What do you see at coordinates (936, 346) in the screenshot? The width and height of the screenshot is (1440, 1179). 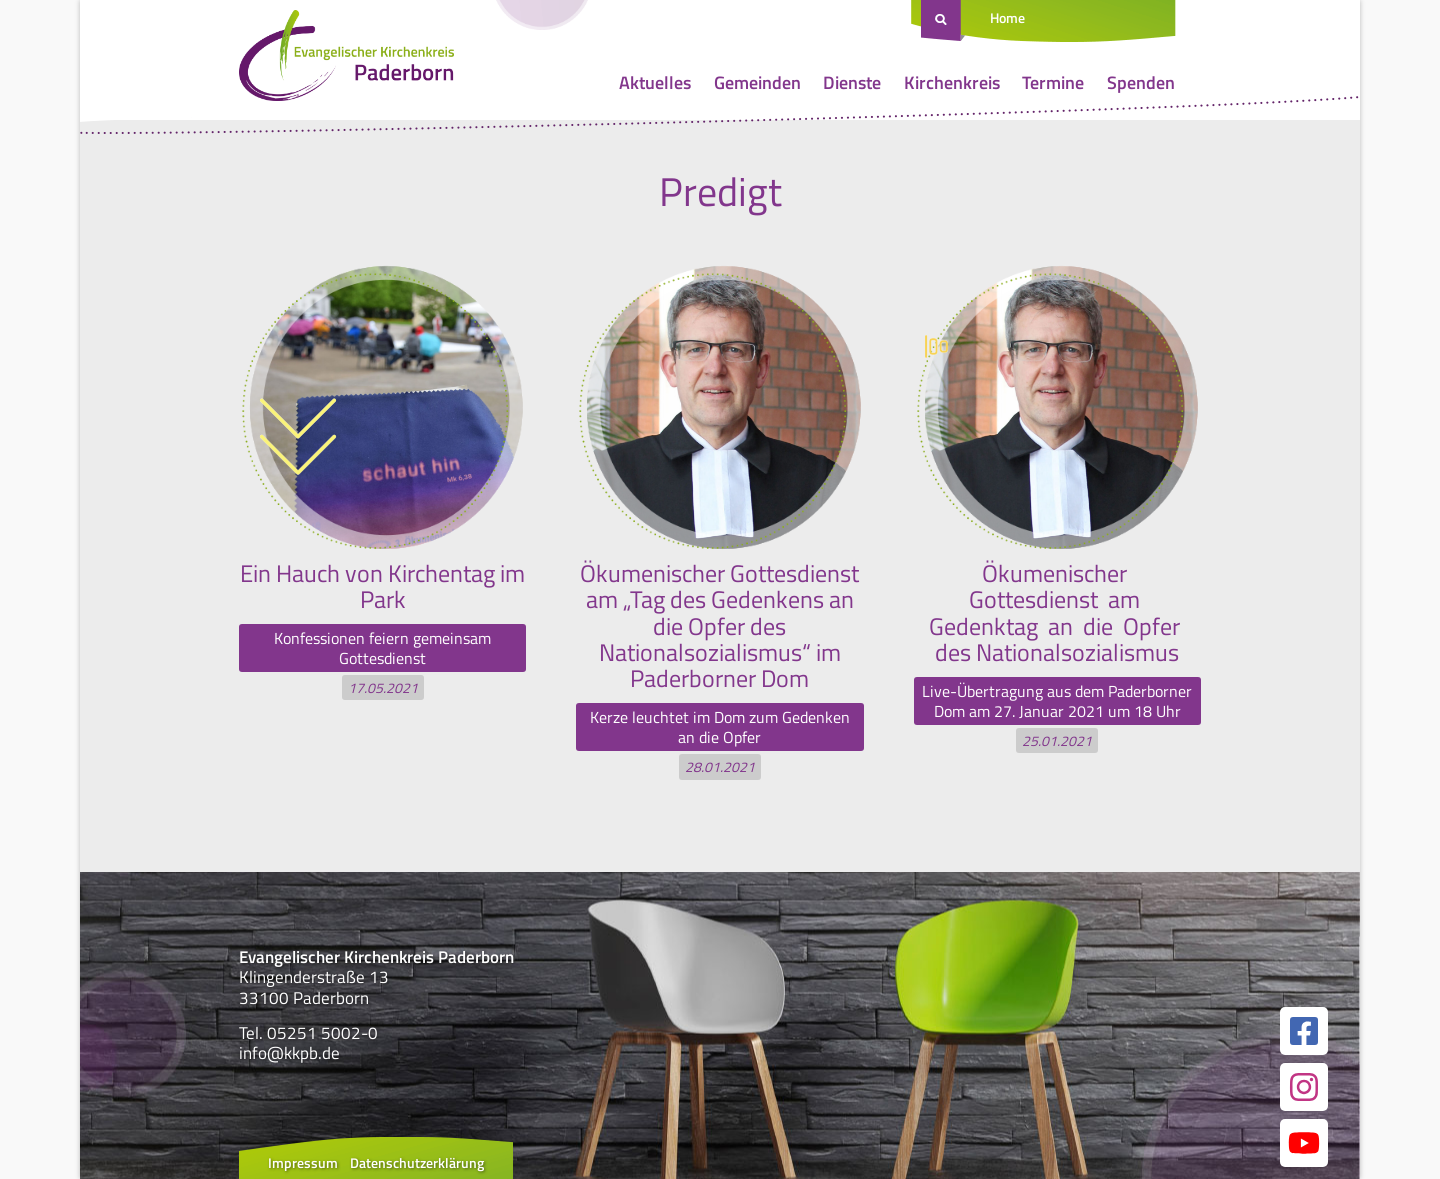 I see `align items to the start horizontally` at bounding box center [936, 346].